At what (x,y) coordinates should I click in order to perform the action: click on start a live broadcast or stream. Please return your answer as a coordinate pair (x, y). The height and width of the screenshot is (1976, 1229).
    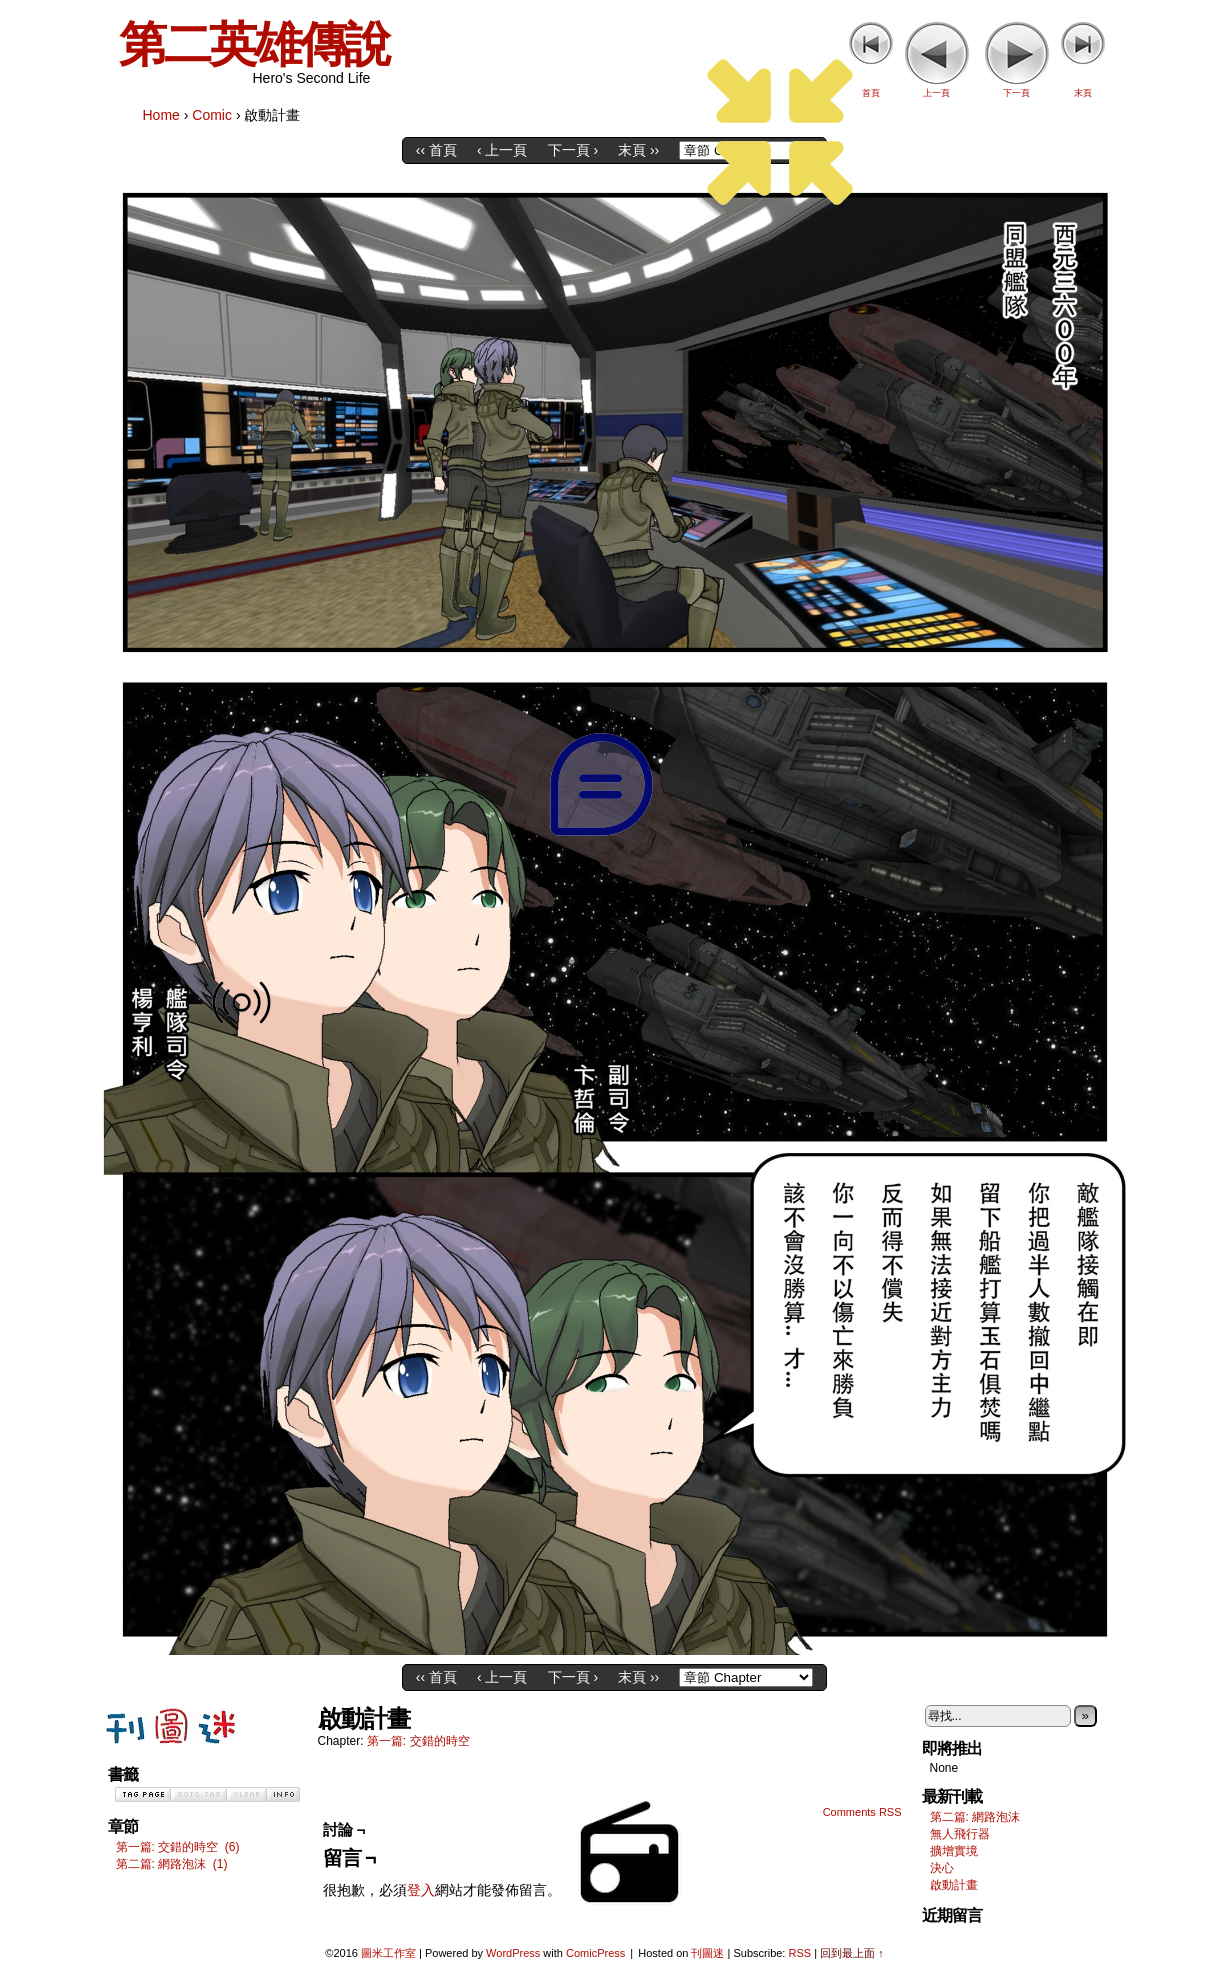
    Looking at the image, I should click on (241, 1002).